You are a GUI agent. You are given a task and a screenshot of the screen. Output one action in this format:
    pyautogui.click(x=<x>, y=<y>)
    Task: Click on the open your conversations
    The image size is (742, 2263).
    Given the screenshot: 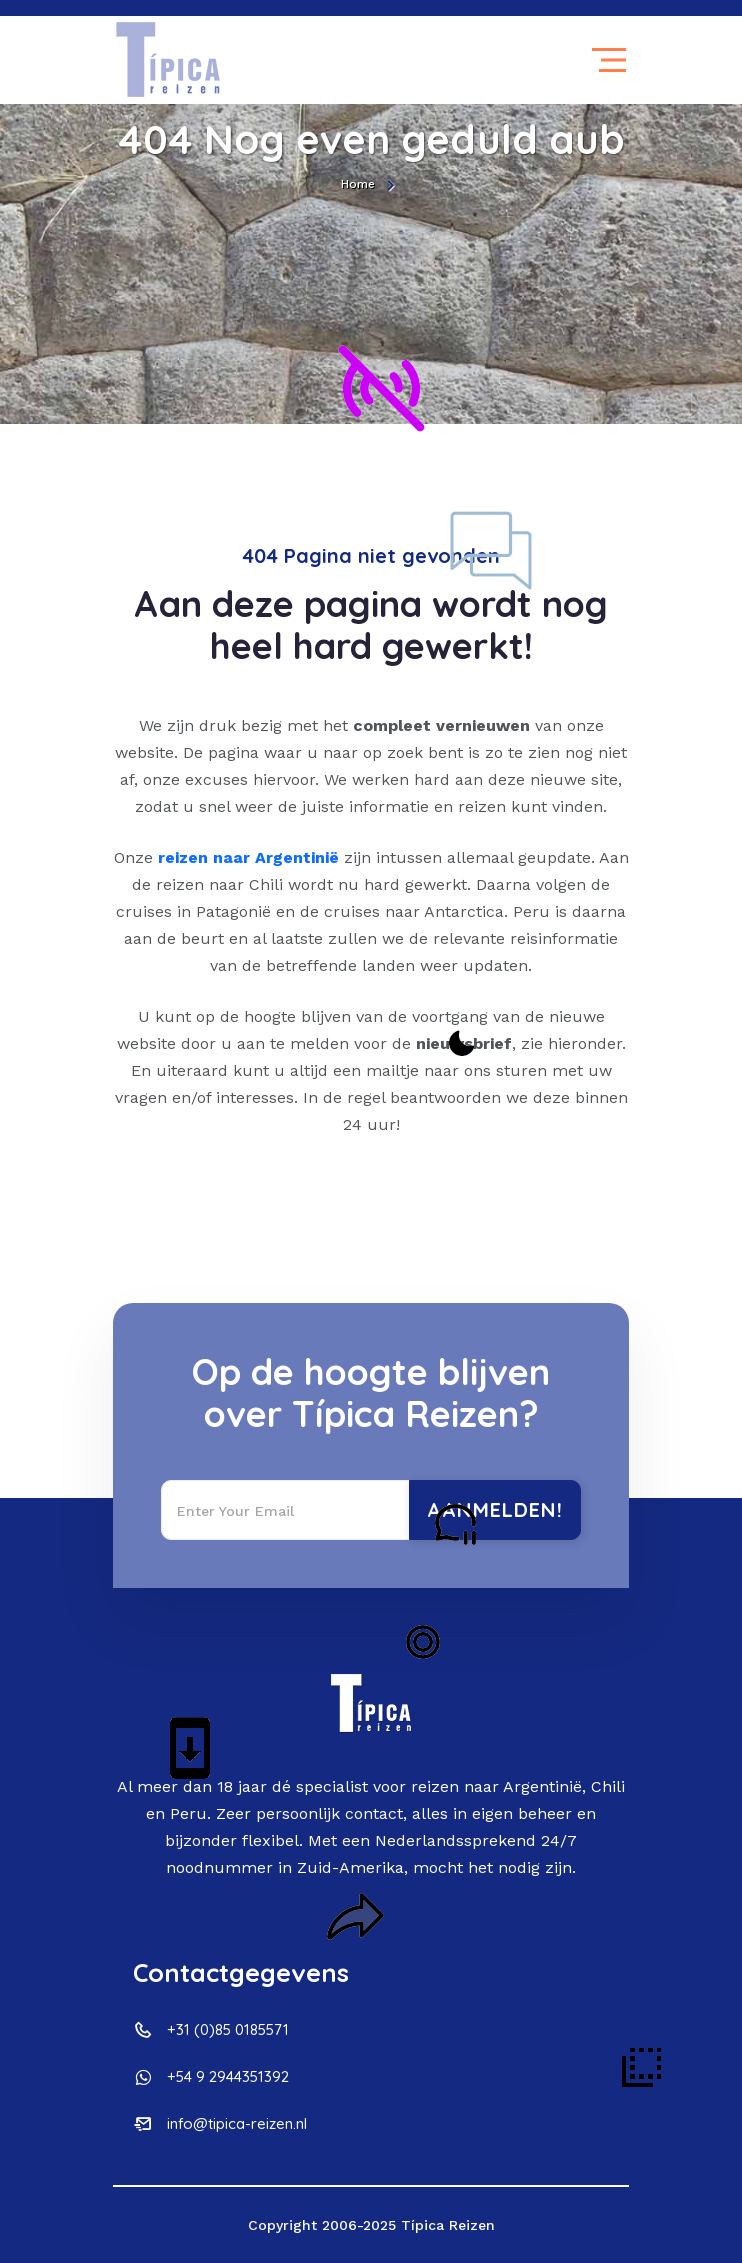 What is the action you would take?
    pyautogui.click(x=491, y=549)
    